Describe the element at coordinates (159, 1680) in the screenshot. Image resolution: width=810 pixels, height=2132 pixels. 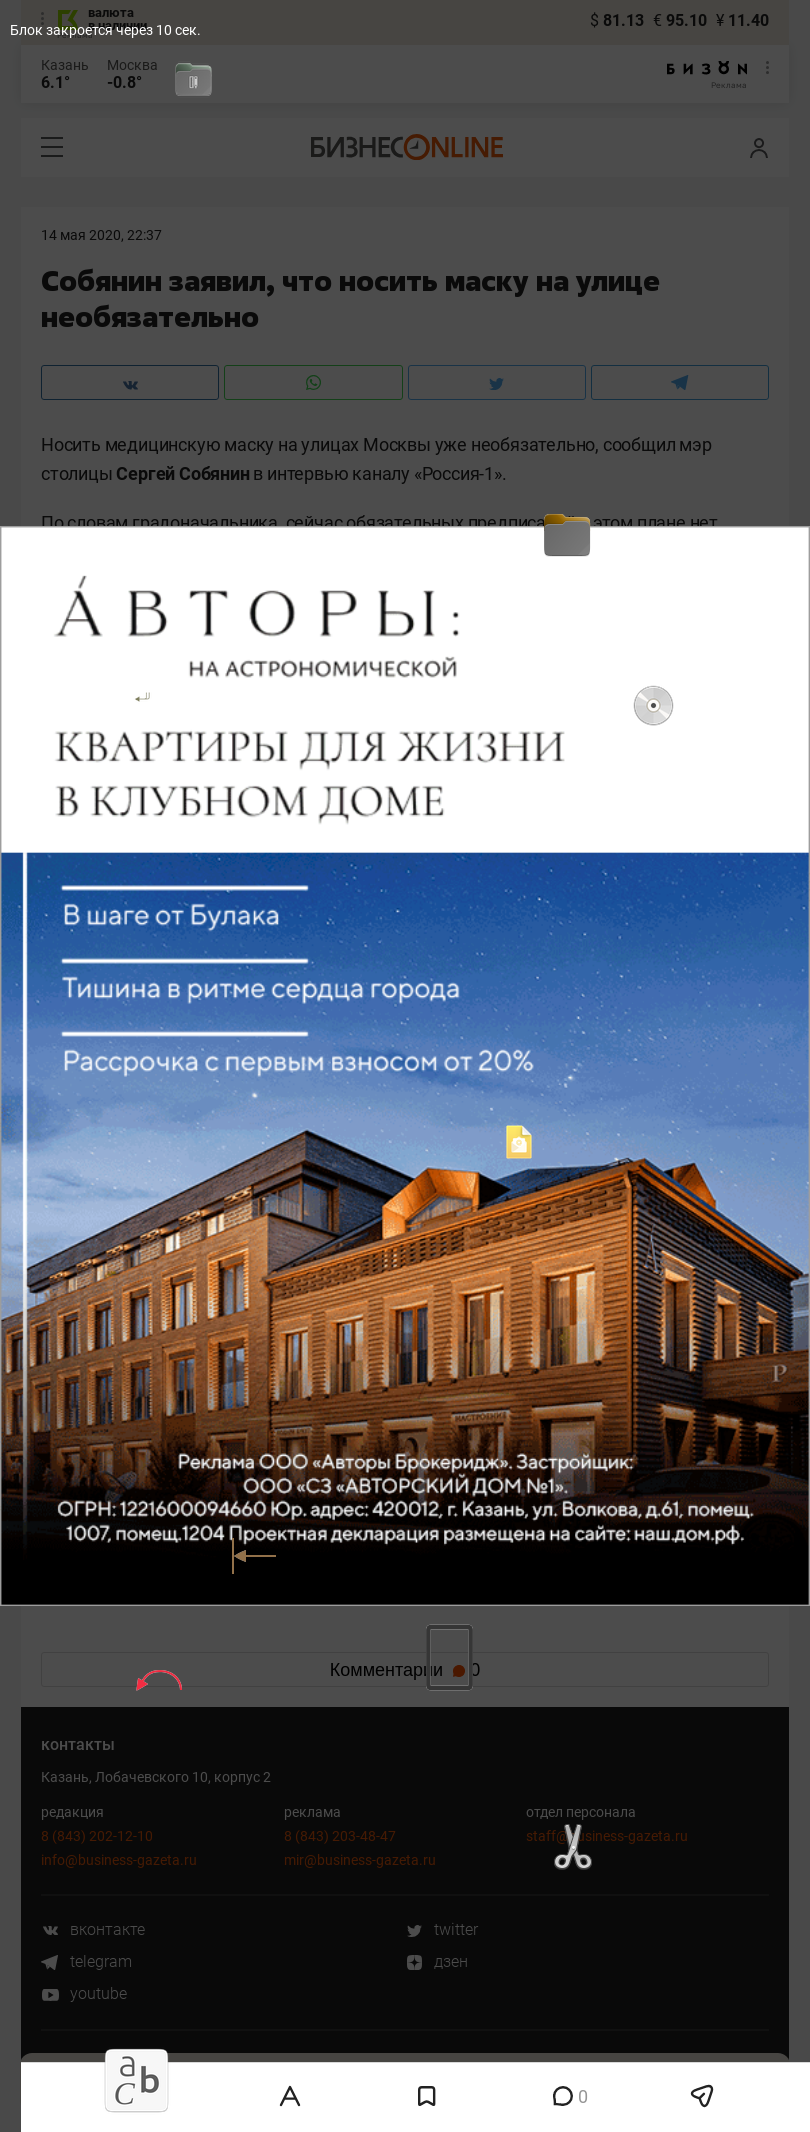
I see `undo the last action` at that location.